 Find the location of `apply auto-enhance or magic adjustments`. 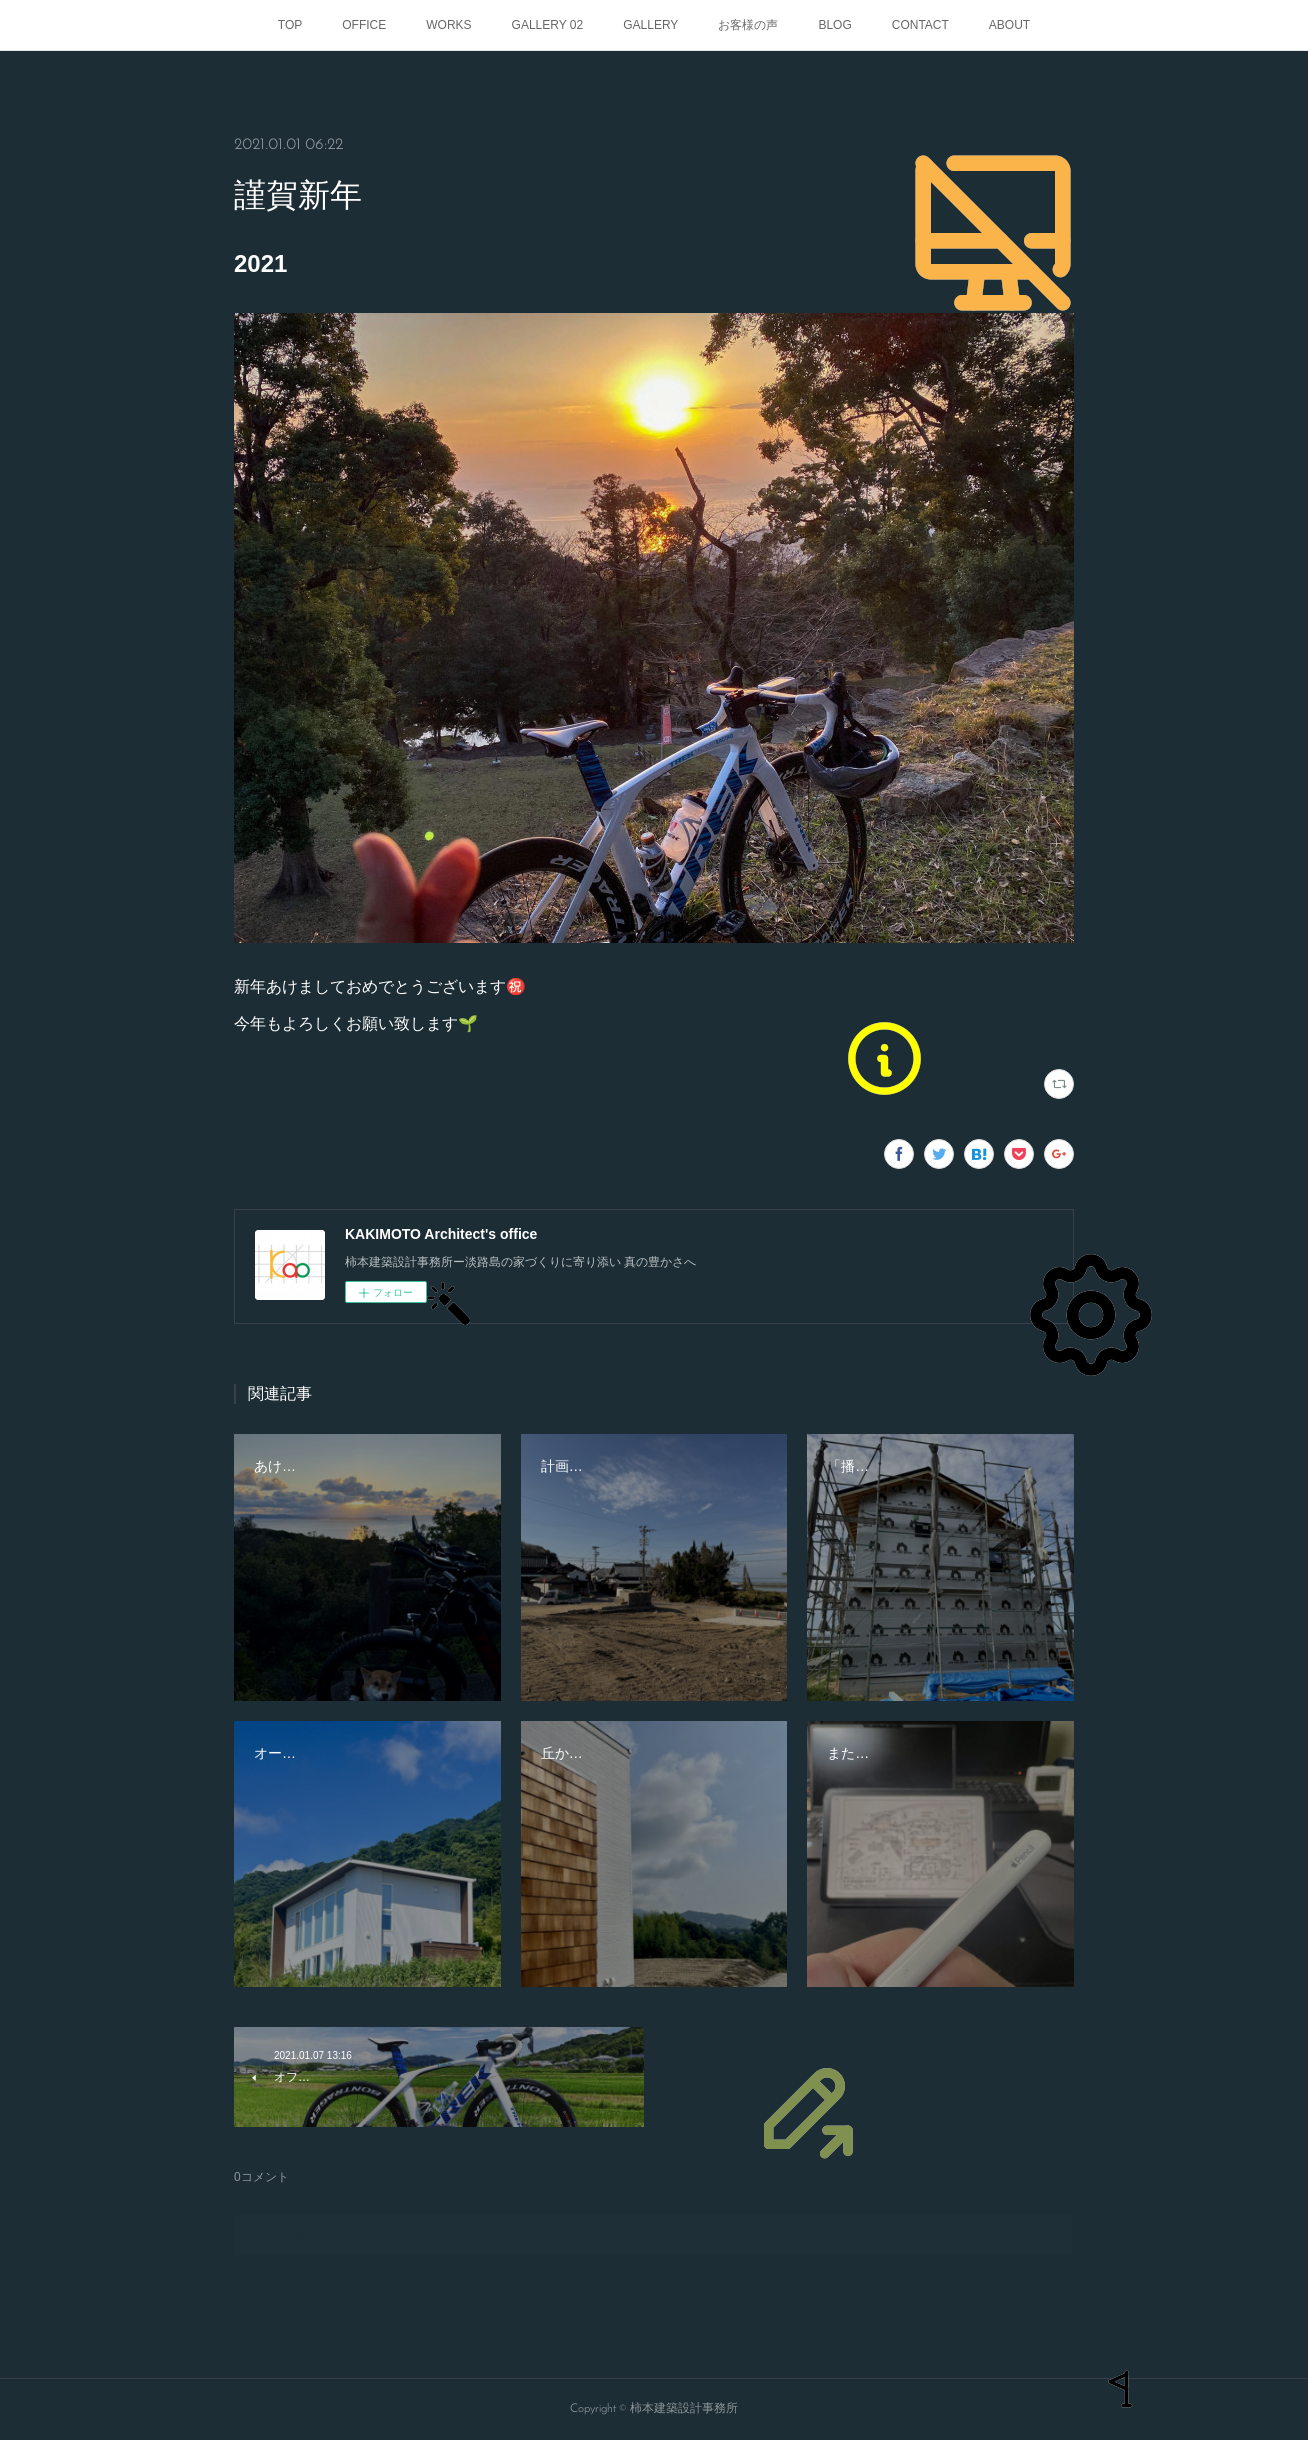

apply auto-enhance or magic adjustments is located at coordinates (449, 1304).